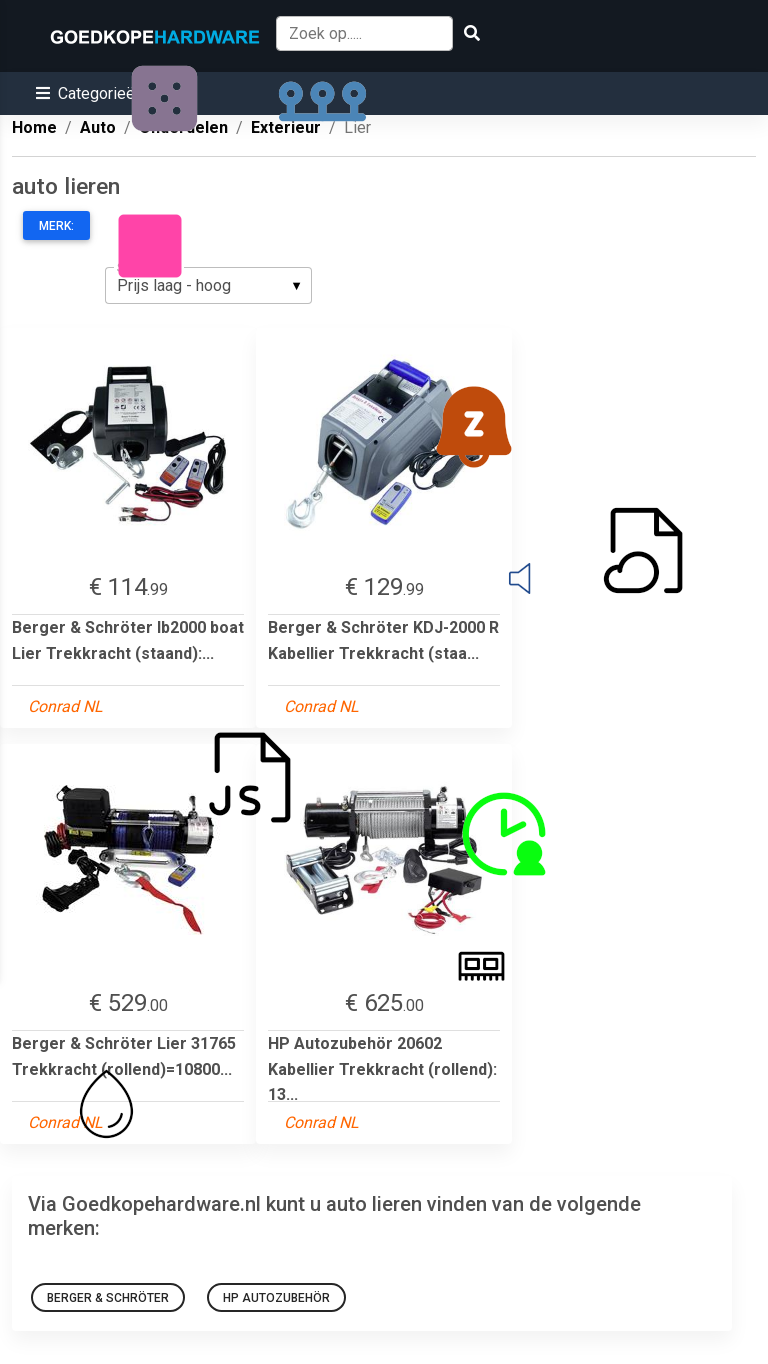 The width and height of the screenshot is (768, 1364). Describe the element at coordinates (164, 98) in the screenshot. I see `roll dice or randomize selection` at that location.